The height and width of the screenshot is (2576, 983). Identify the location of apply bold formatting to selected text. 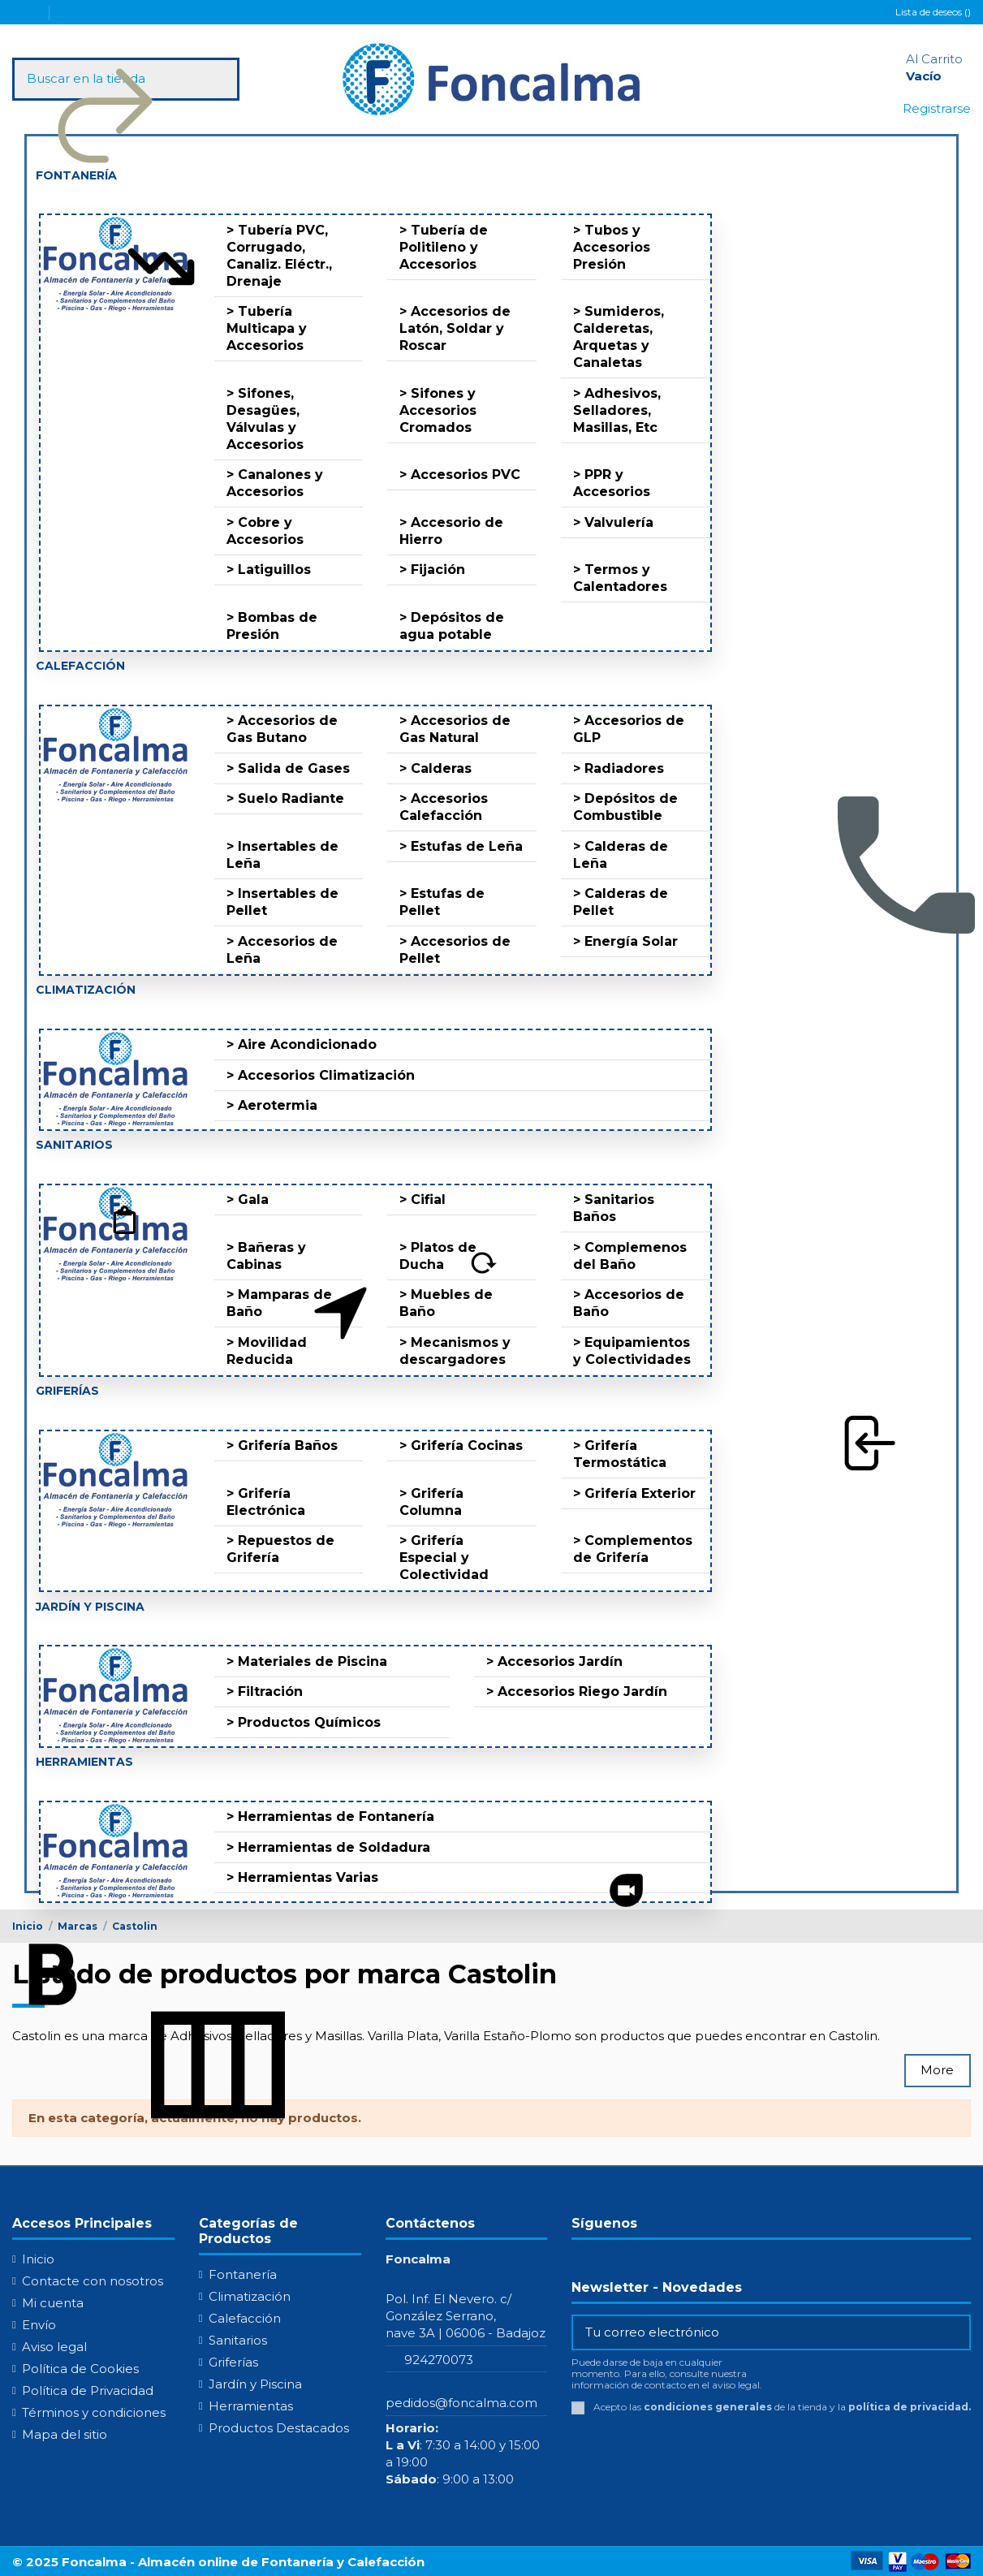
(53, 1974).